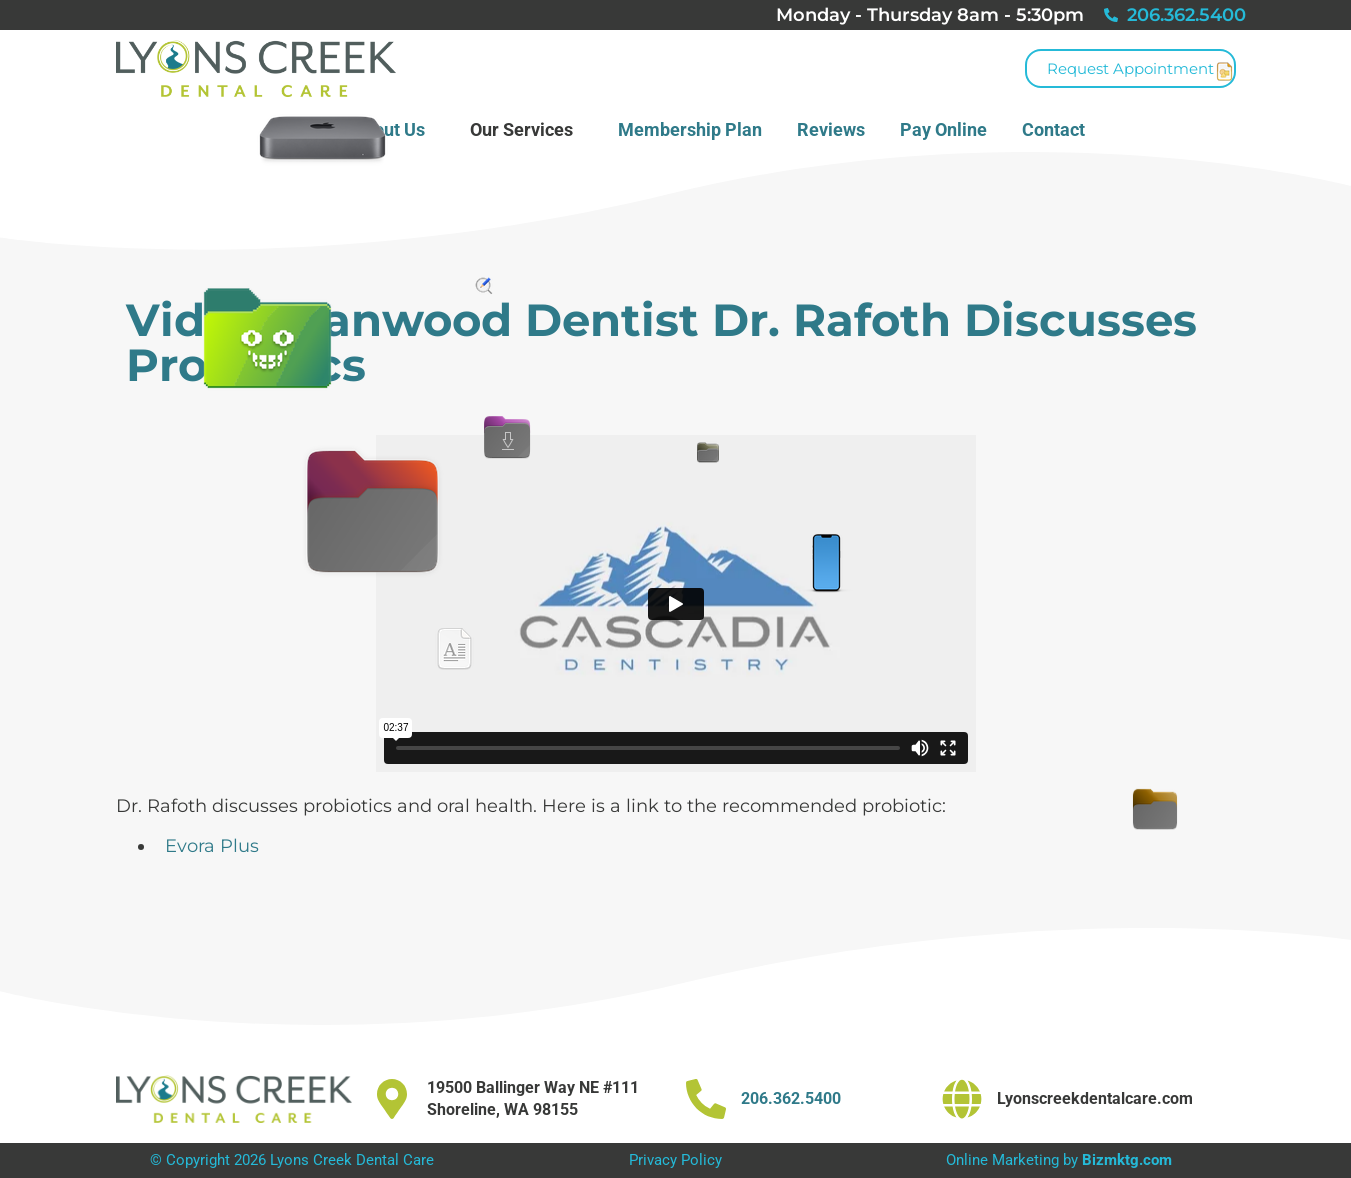  Describe the element at coordinates (1155, 809) in the screenshot. I see `indicates a folder is ready to accept a dragged item` at that location.